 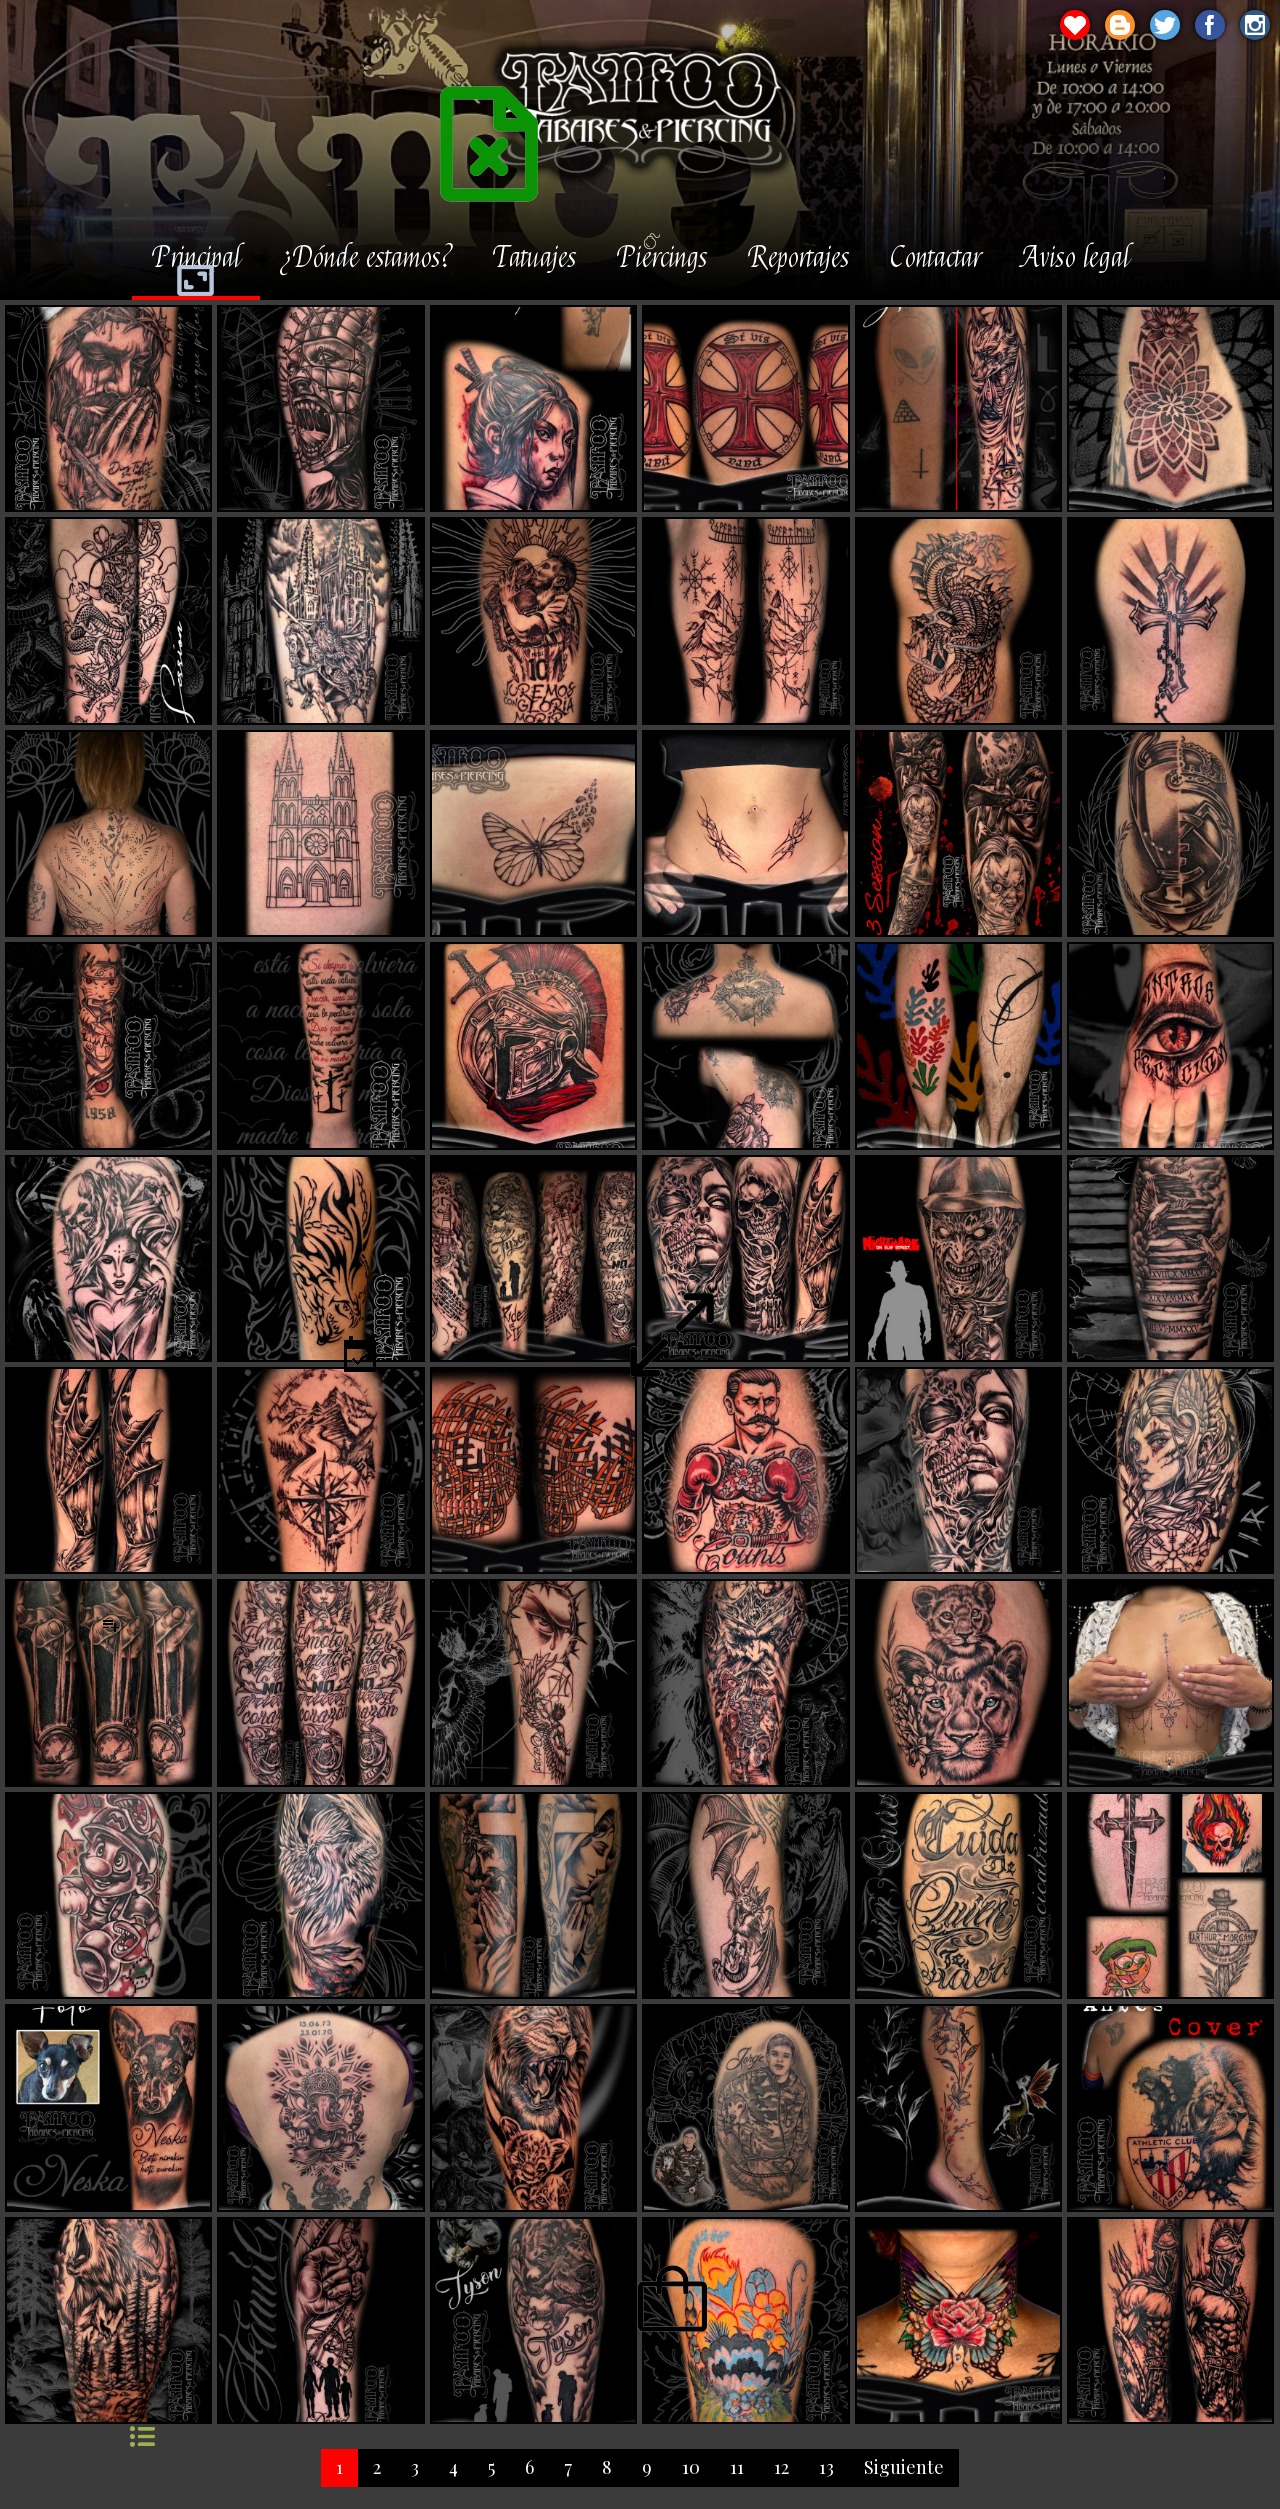 I want to click on view your shopping bag, so click(x=672, y=2302).